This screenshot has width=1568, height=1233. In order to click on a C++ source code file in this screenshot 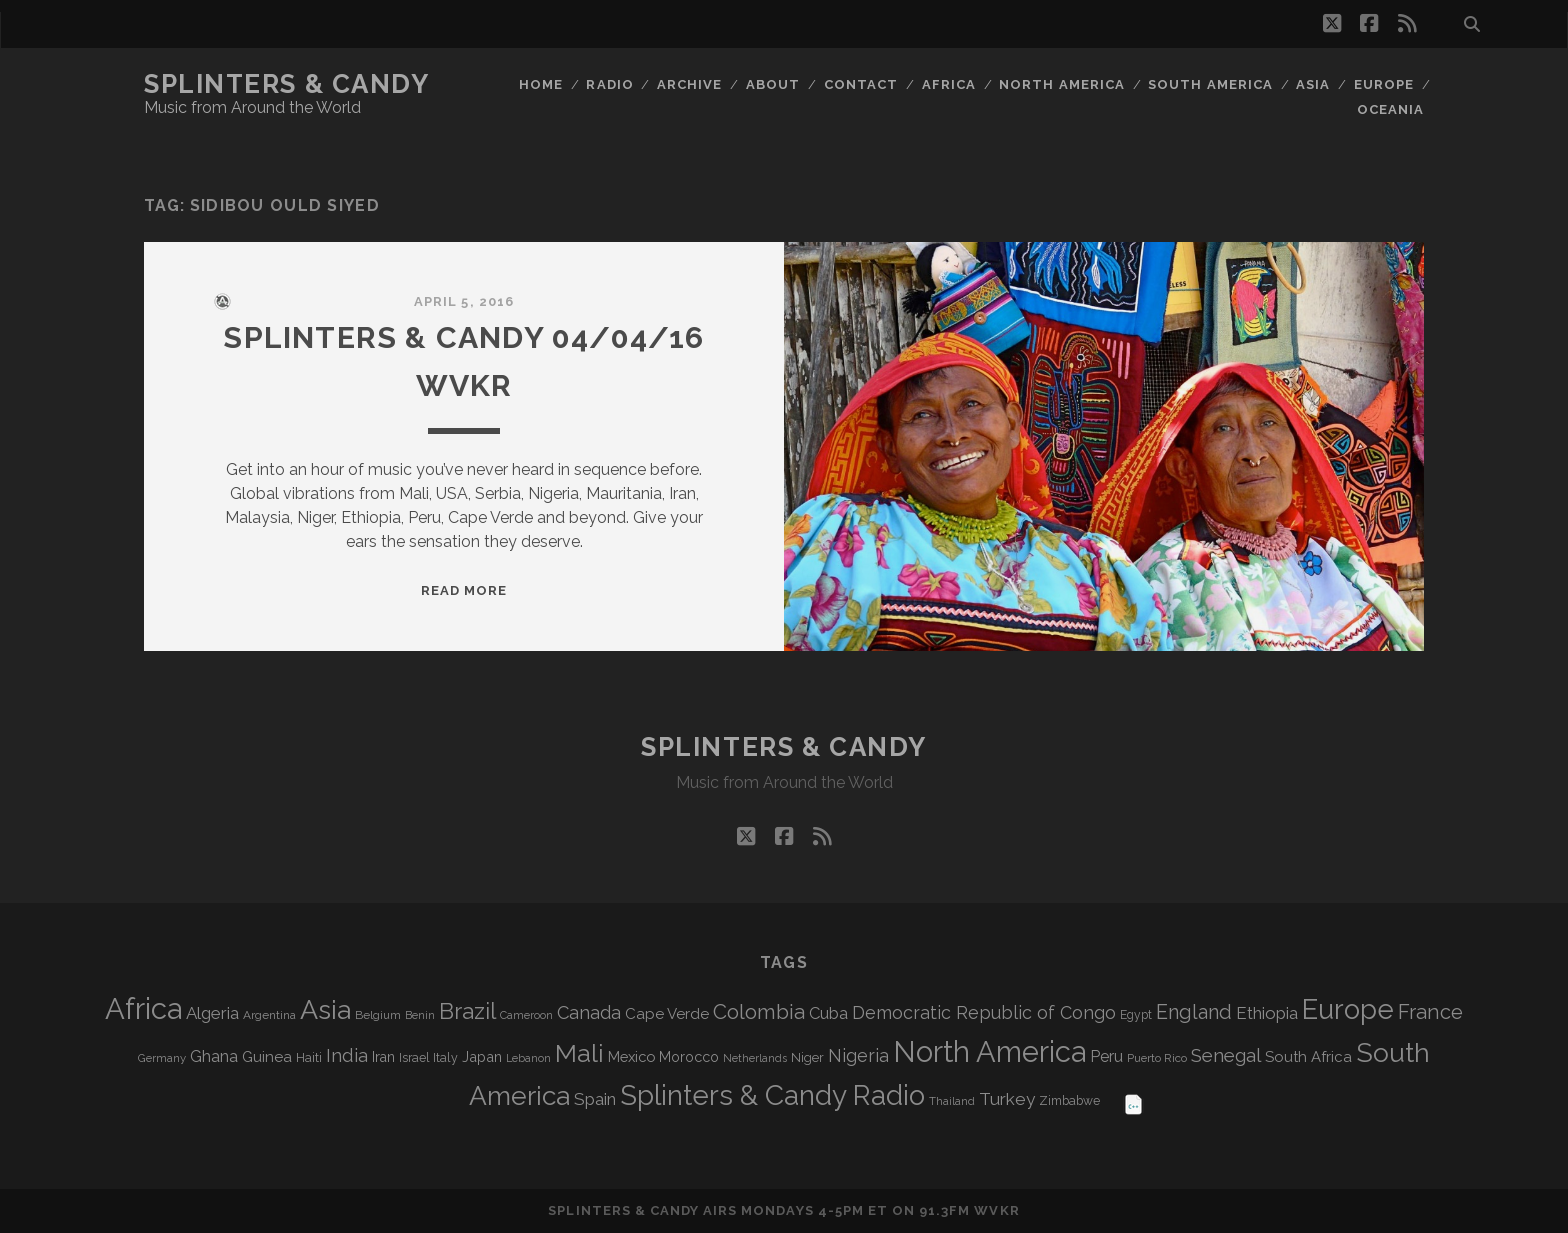, I will do `click(1133, 1104)`.